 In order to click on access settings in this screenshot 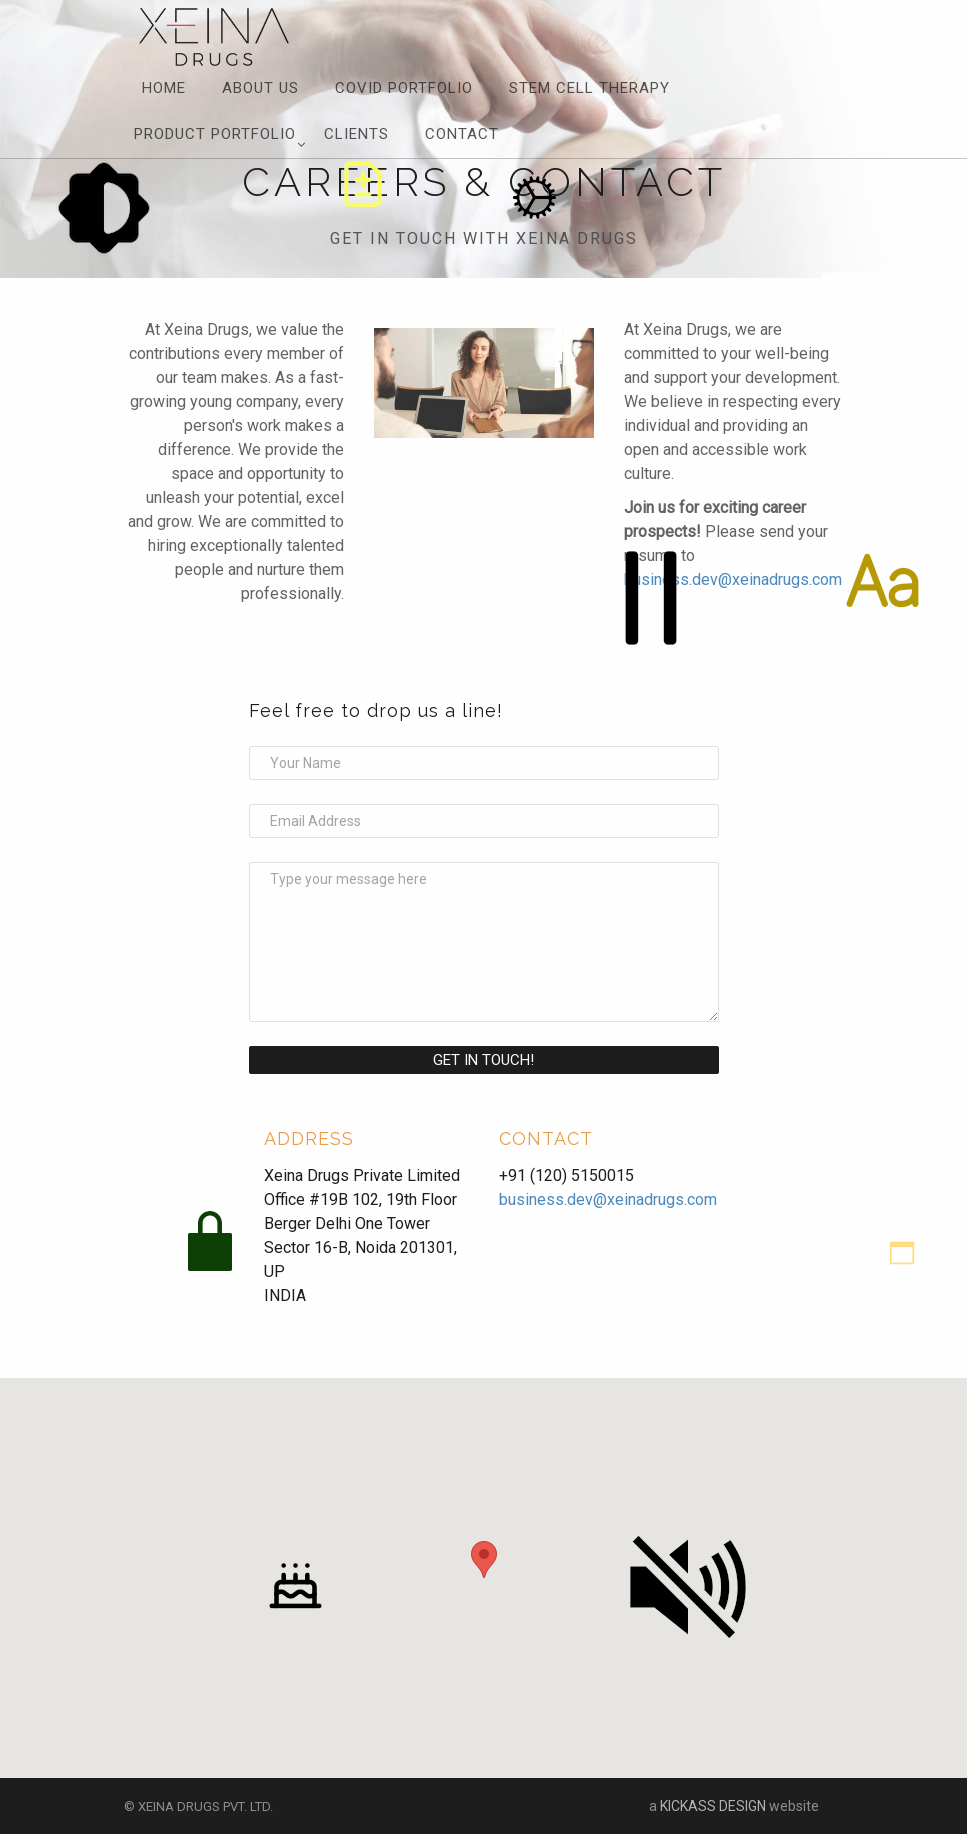, I will do `click(534, 197)`.